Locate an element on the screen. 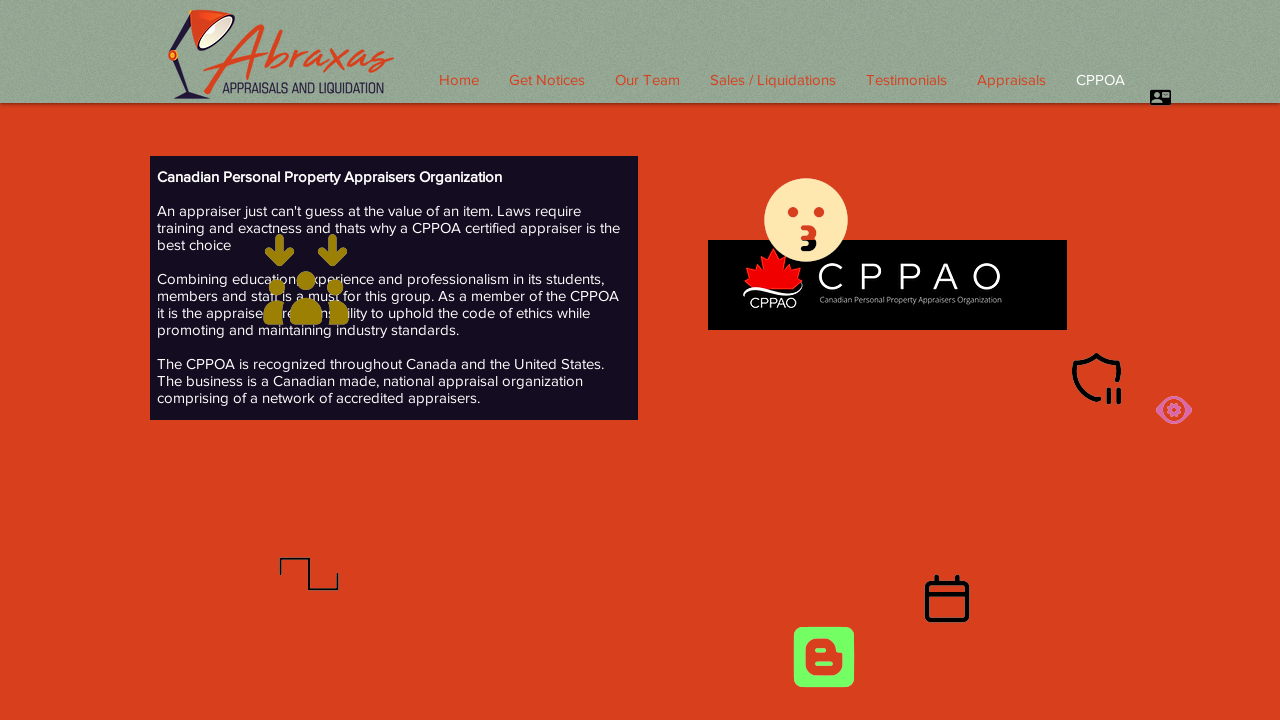  distribute tasks or assignments to team members is located at coordinates (306, 282).